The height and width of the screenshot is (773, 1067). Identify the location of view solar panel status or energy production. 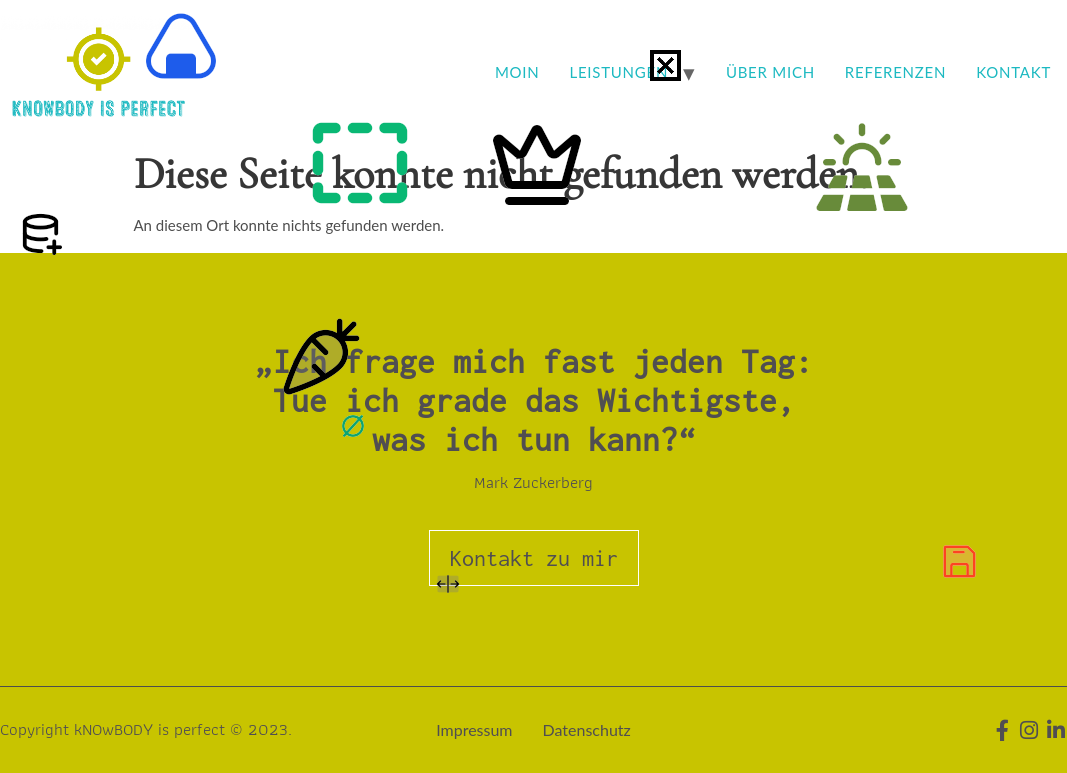
(862, 172).